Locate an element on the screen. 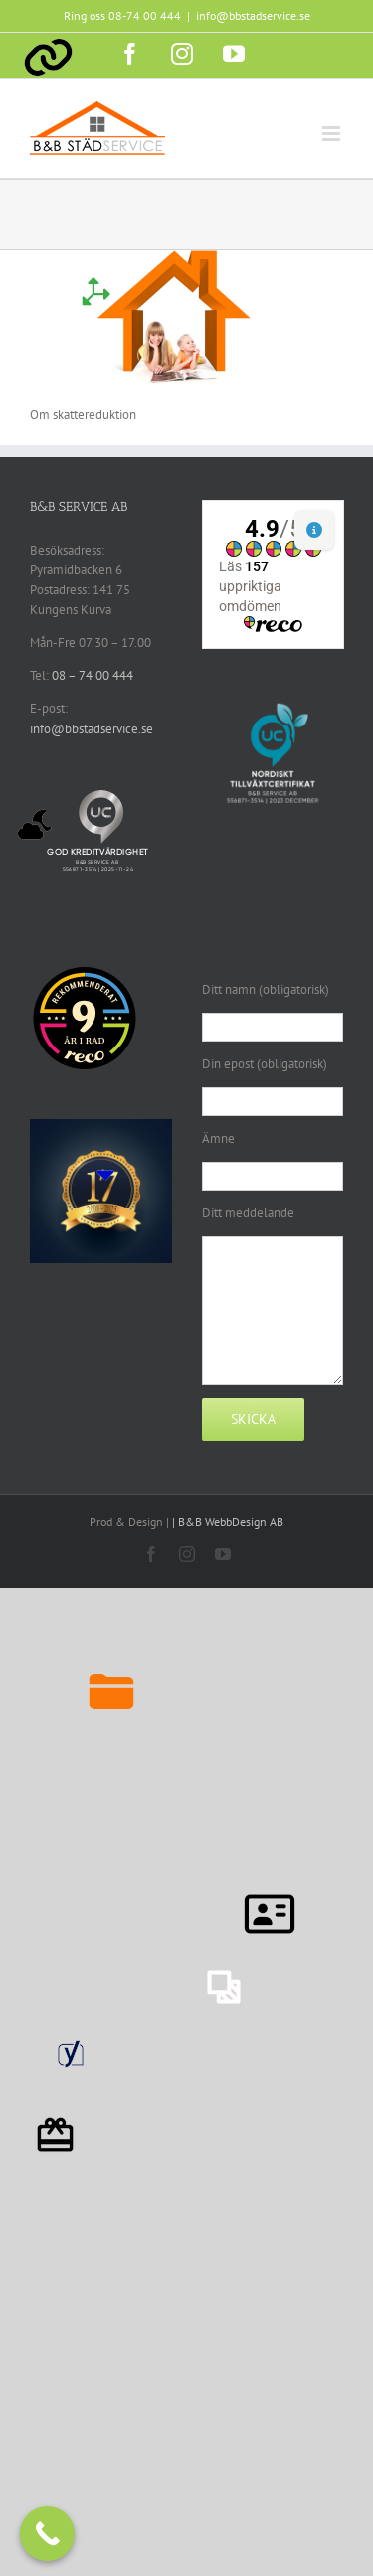 This screenshot has width=373, height=2576. sort items in descending order is located at coordinates (105, 1169).